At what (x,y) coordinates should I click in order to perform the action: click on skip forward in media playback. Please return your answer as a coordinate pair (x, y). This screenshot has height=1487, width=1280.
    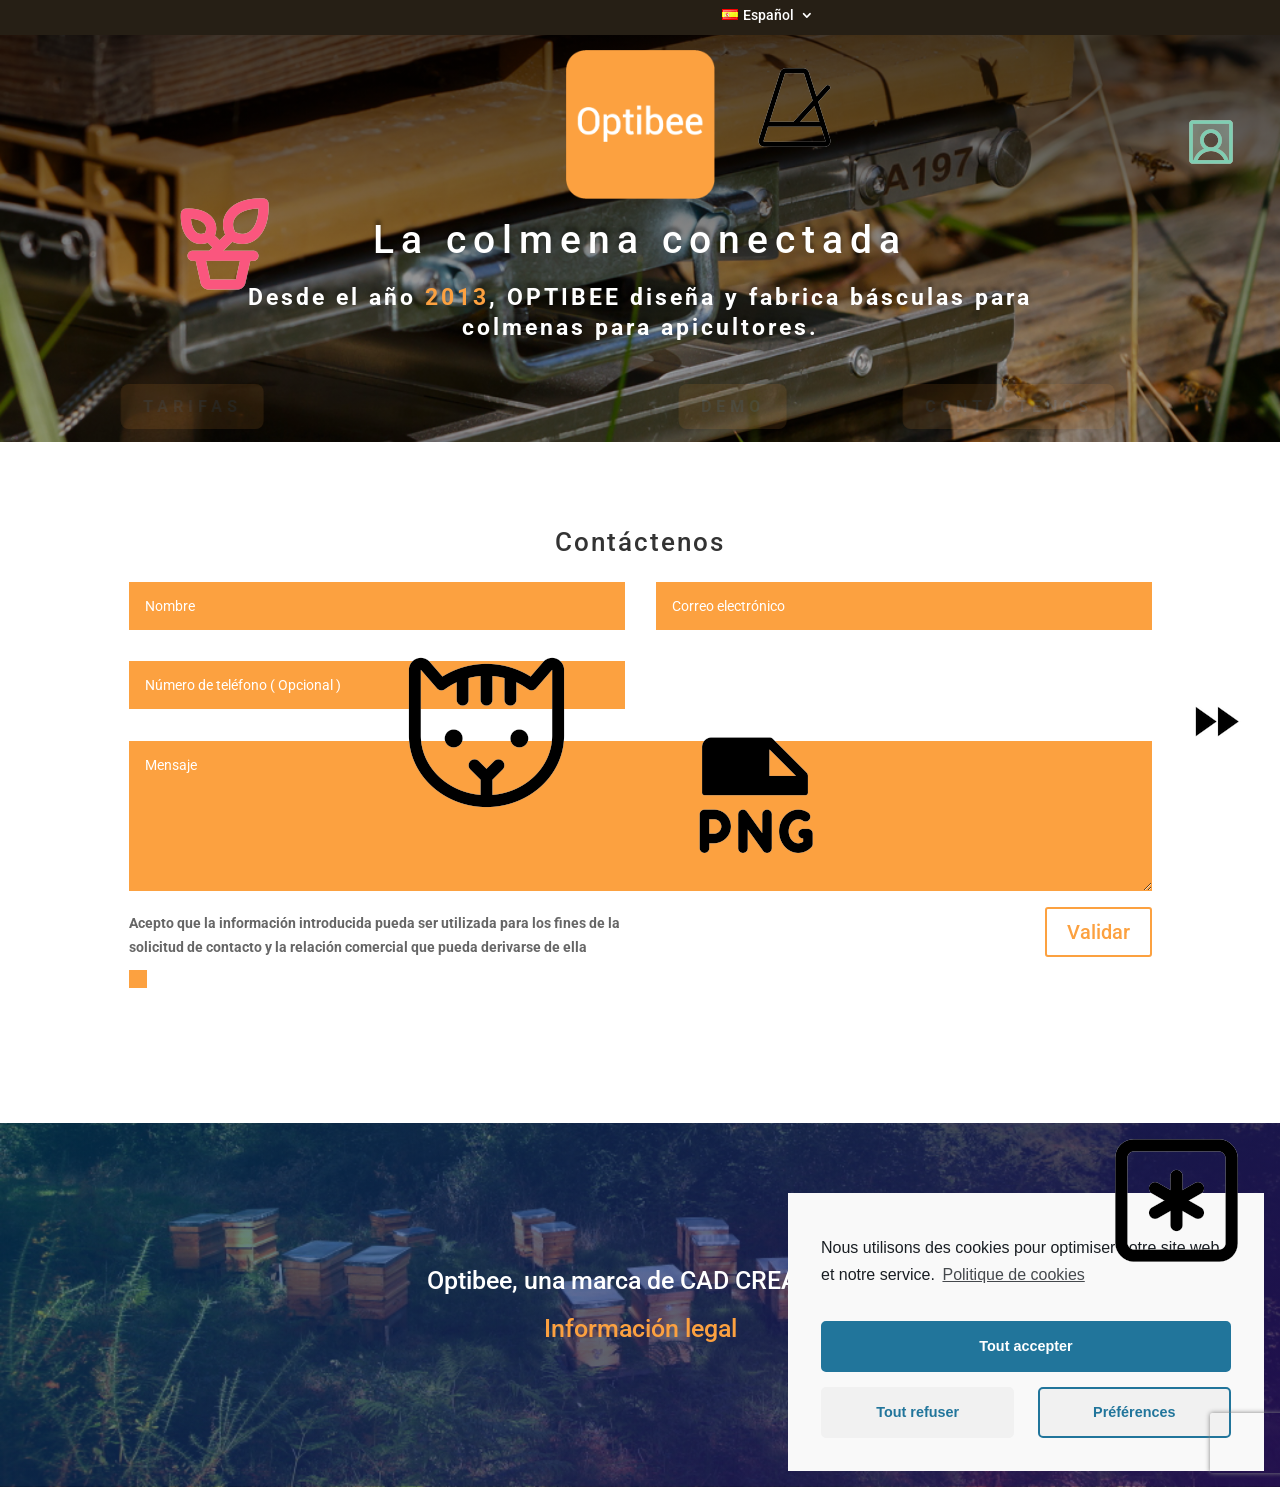
    Looking at the image, I should click on (1215, 721).